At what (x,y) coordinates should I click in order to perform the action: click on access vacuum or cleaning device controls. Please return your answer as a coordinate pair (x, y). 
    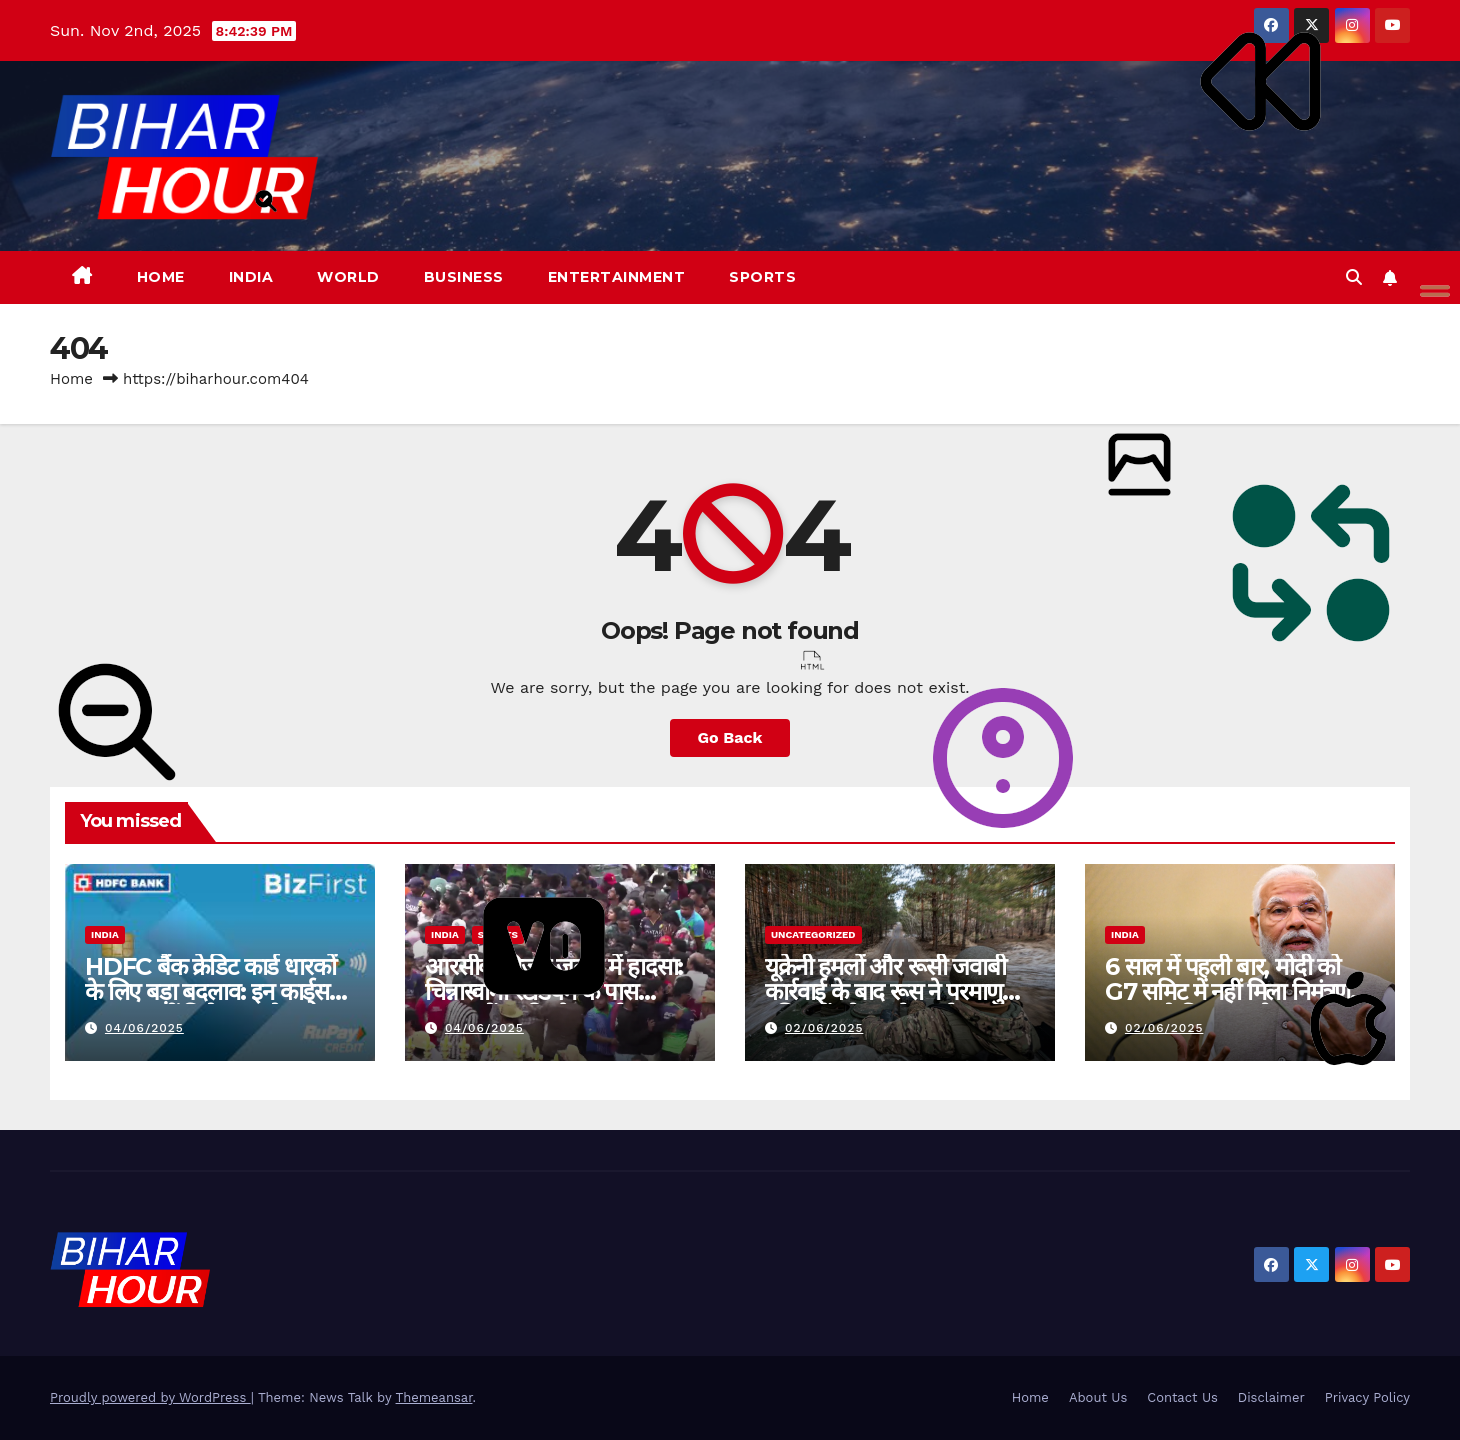
    Looking at the image, I should click on (1003, 758).